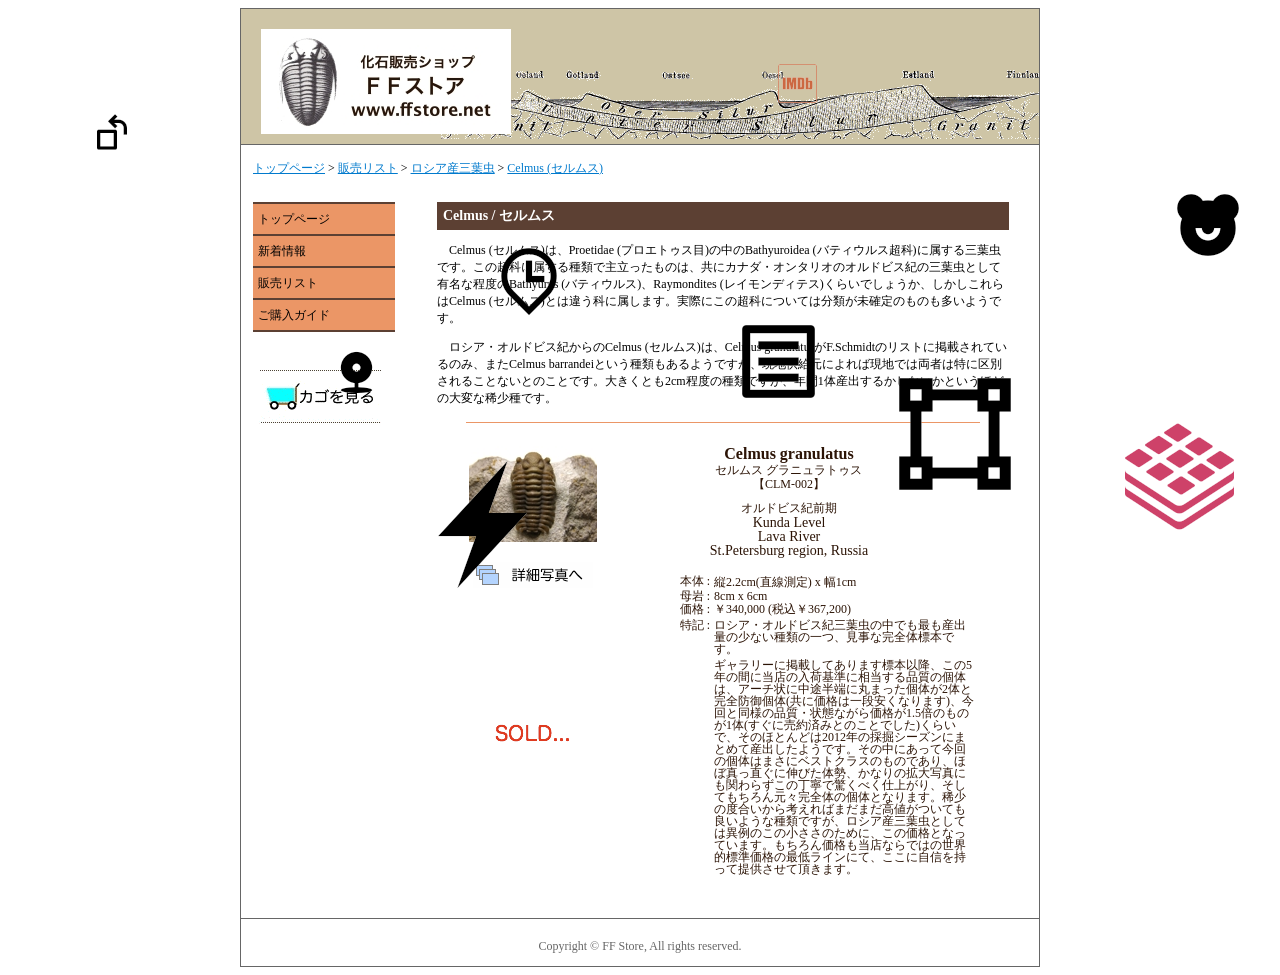 The image size is (1280, 975). What do you see at coordinates (482, 524) in the screenshot?
I see `open StackBlitz web IDE` at bounding box center [482, 524].